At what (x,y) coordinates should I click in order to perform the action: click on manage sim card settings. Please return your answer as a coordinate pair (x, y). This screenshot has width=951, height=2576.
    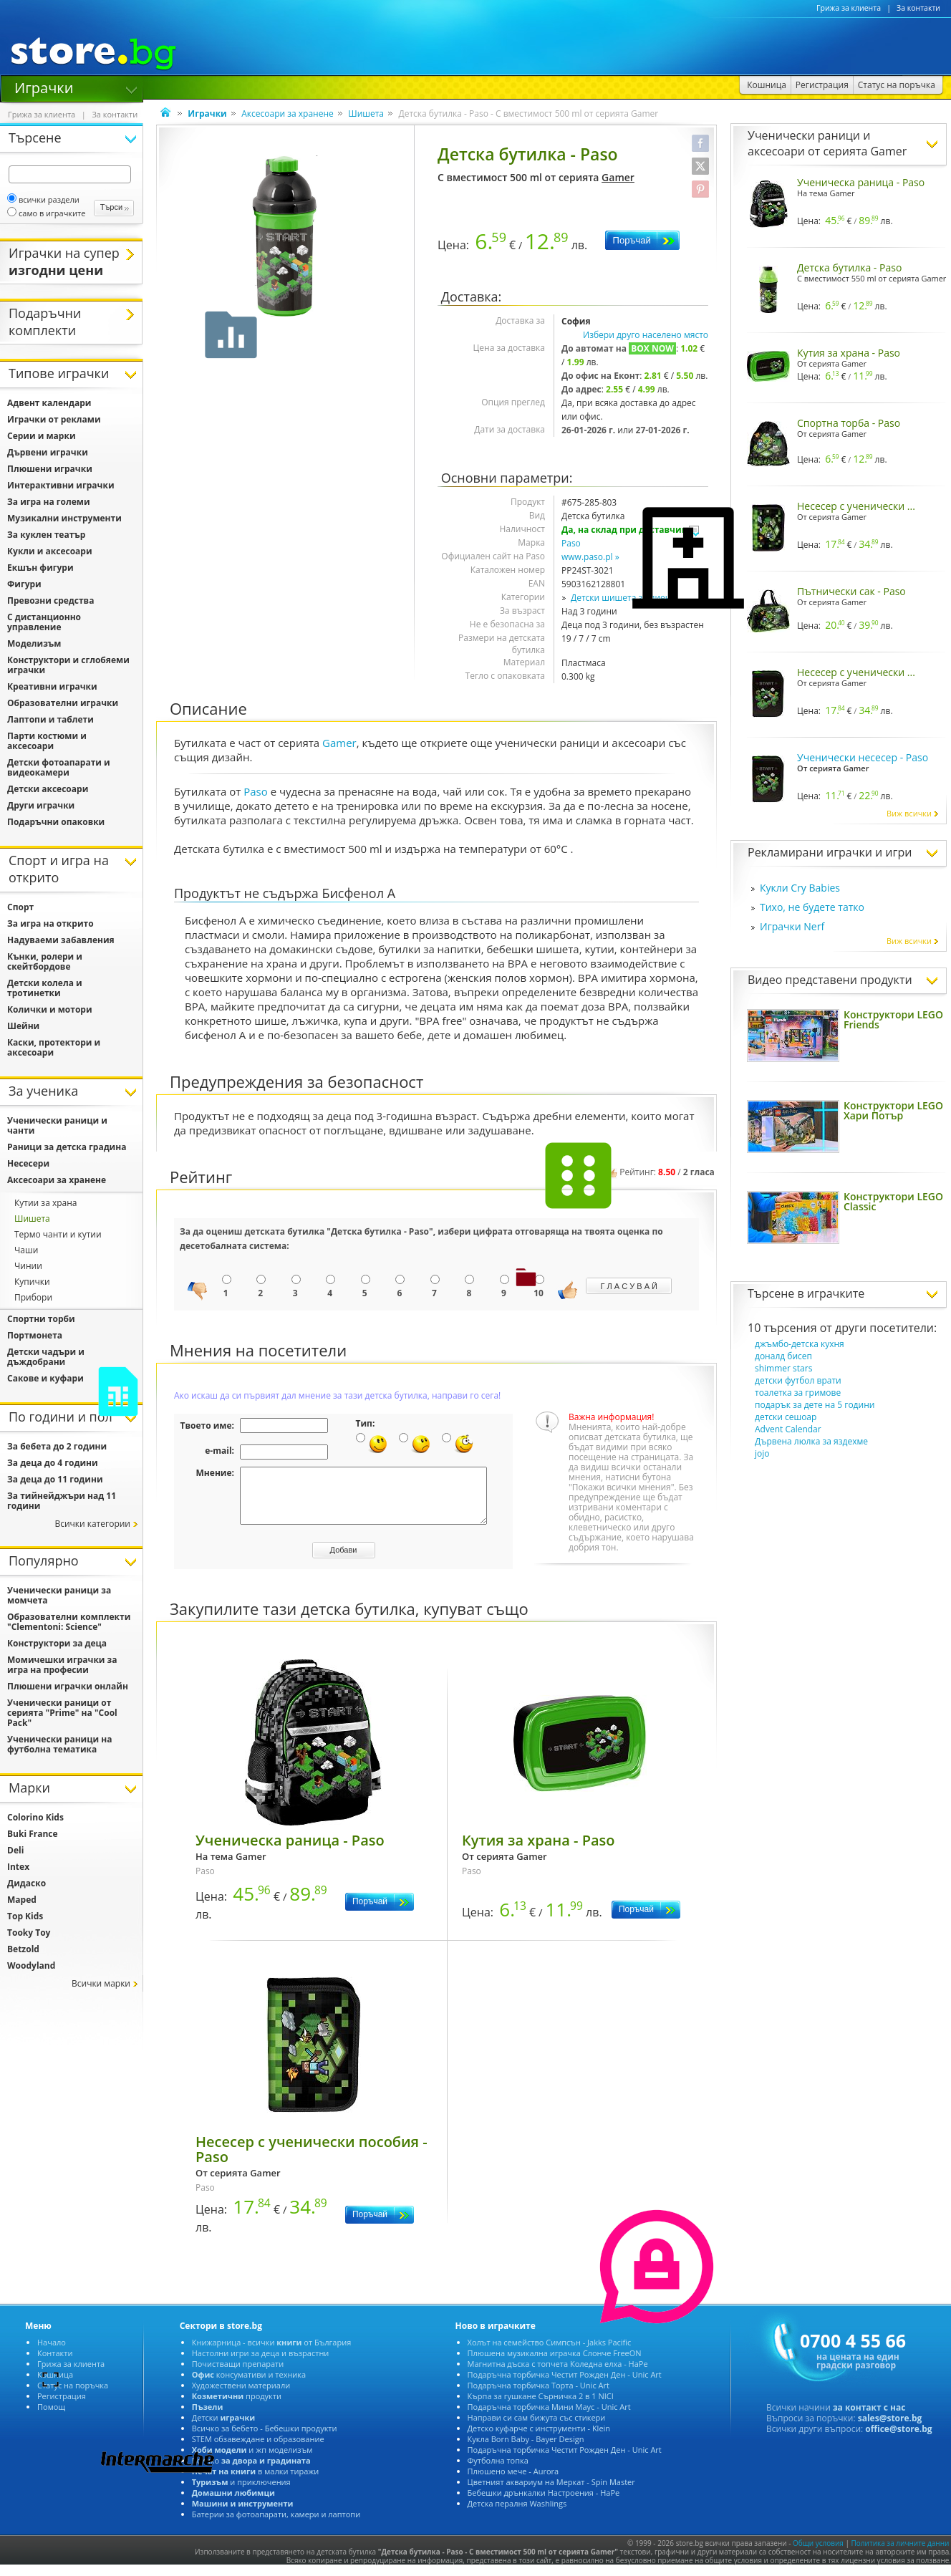
    Looking at the image, I should click on (118, 1391).